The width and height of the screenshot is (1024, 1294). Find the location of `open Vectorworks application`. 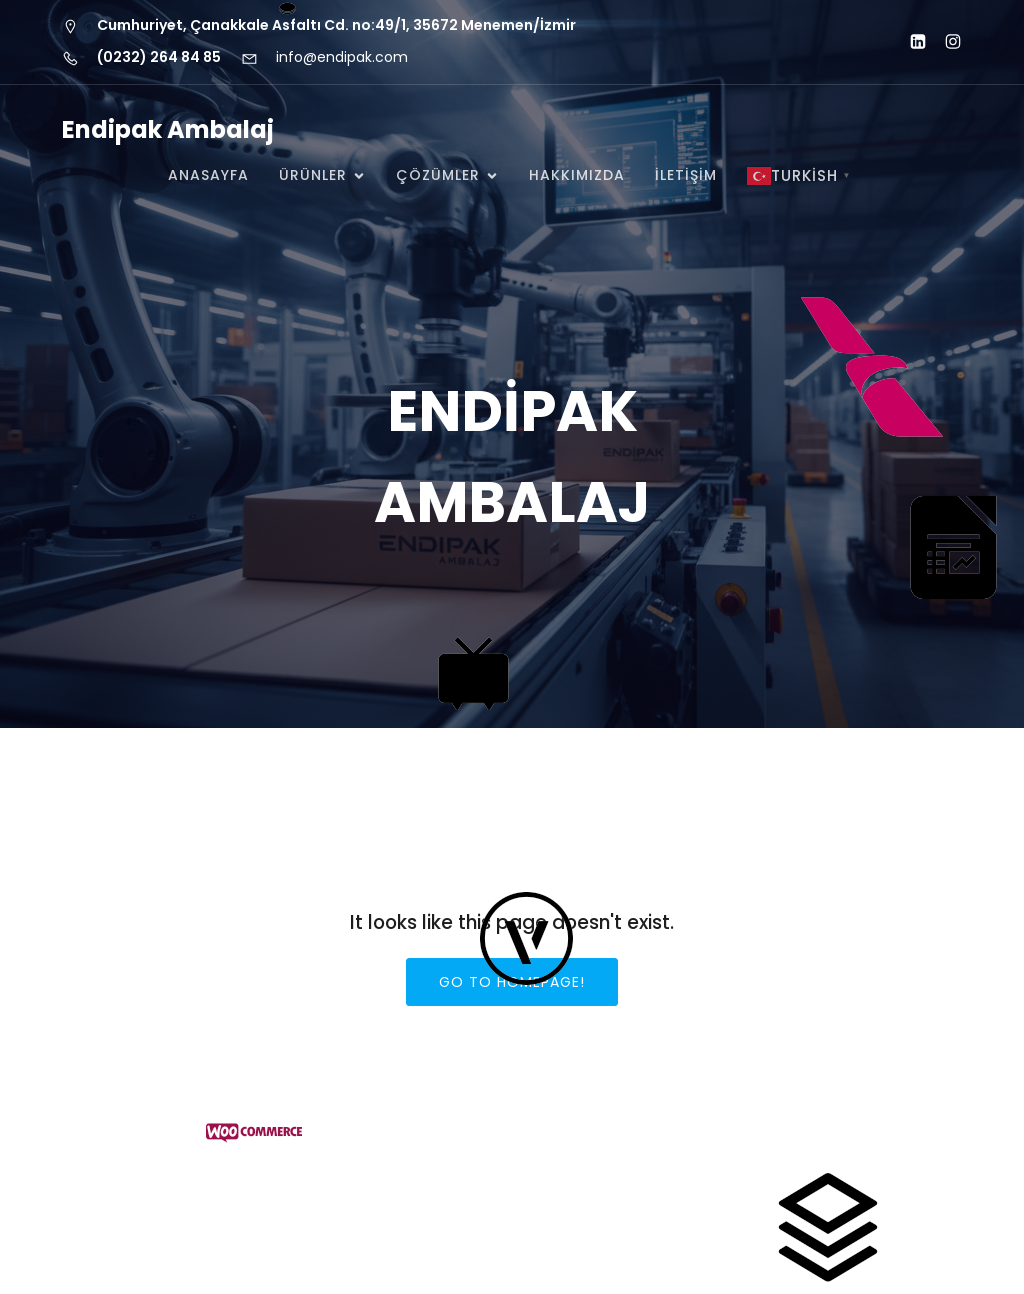

open Vectorworks application is located at coordinates (526, 938).